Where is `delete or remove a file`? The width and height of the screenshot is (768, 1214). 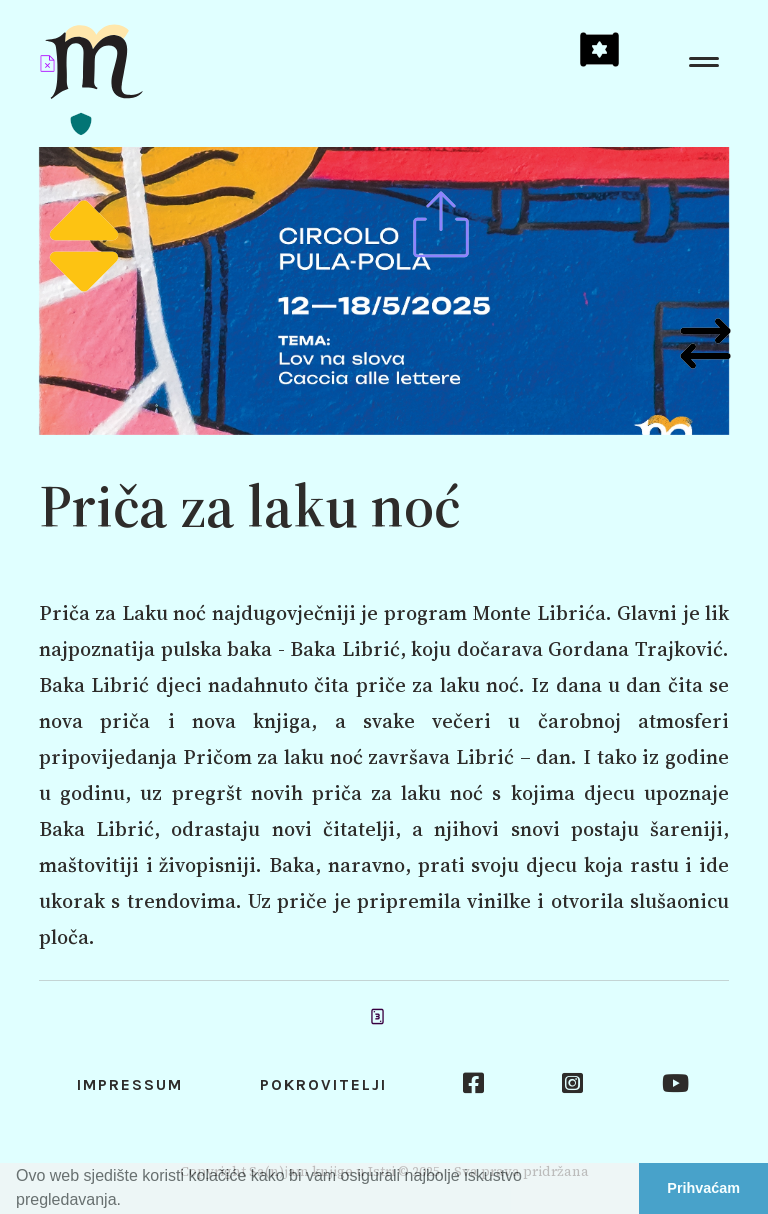 delete or remove a file is located at coordinates (47, 63).